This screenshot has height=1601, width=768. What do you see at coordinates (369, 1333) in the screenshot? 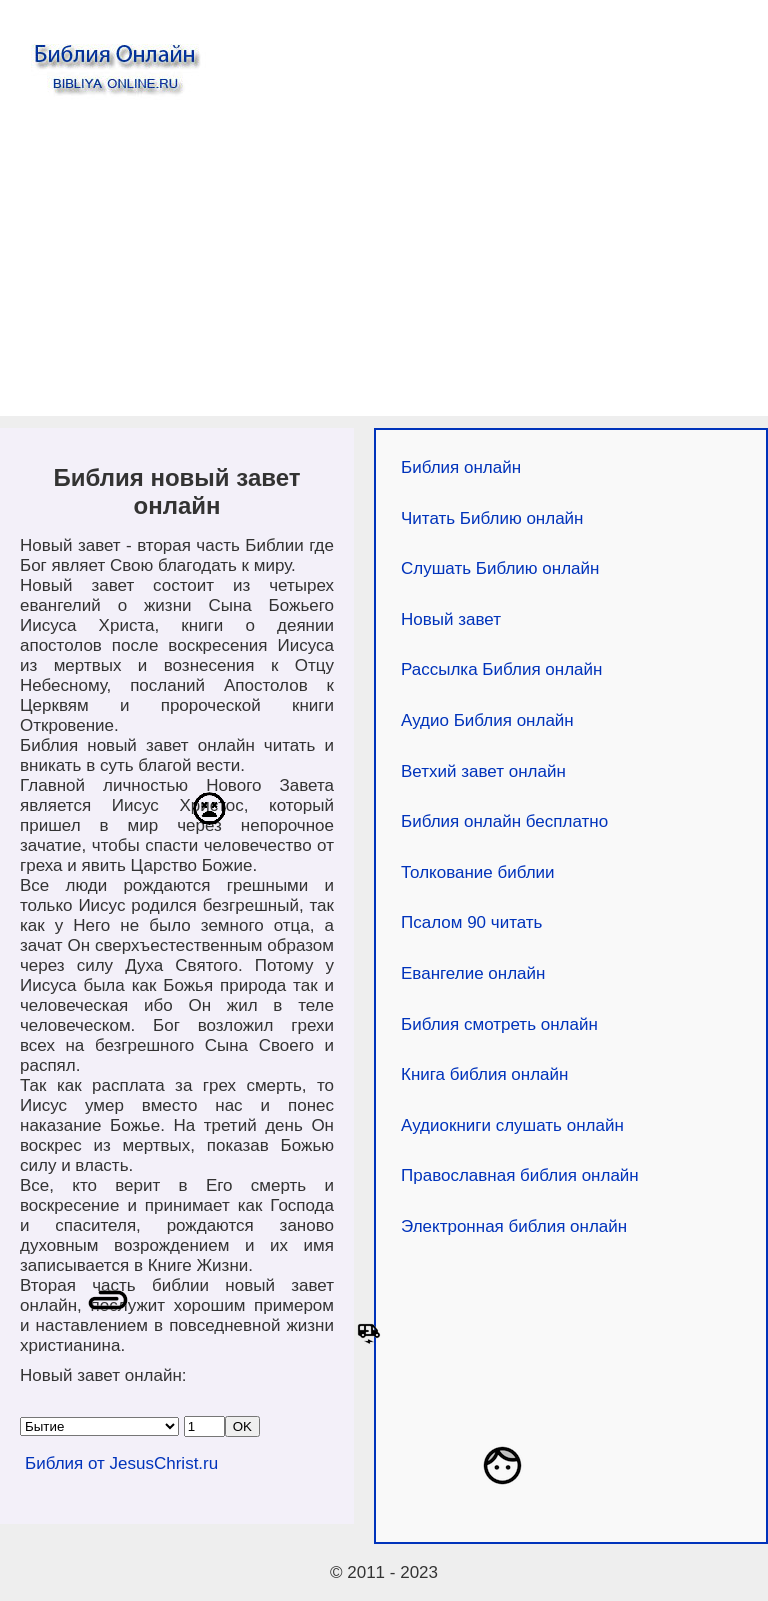
I see `select electric rickshaw as transport option` at bounding box center [369, 1333].